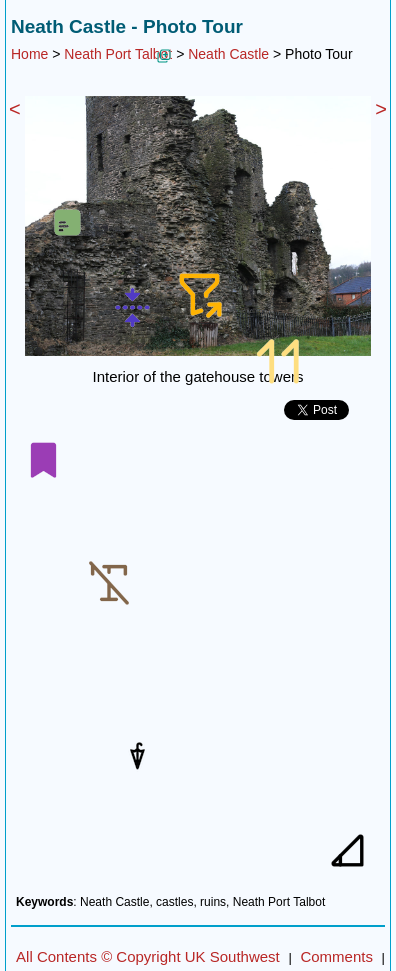  I want to click on disable text formatting, so click(109, 583).